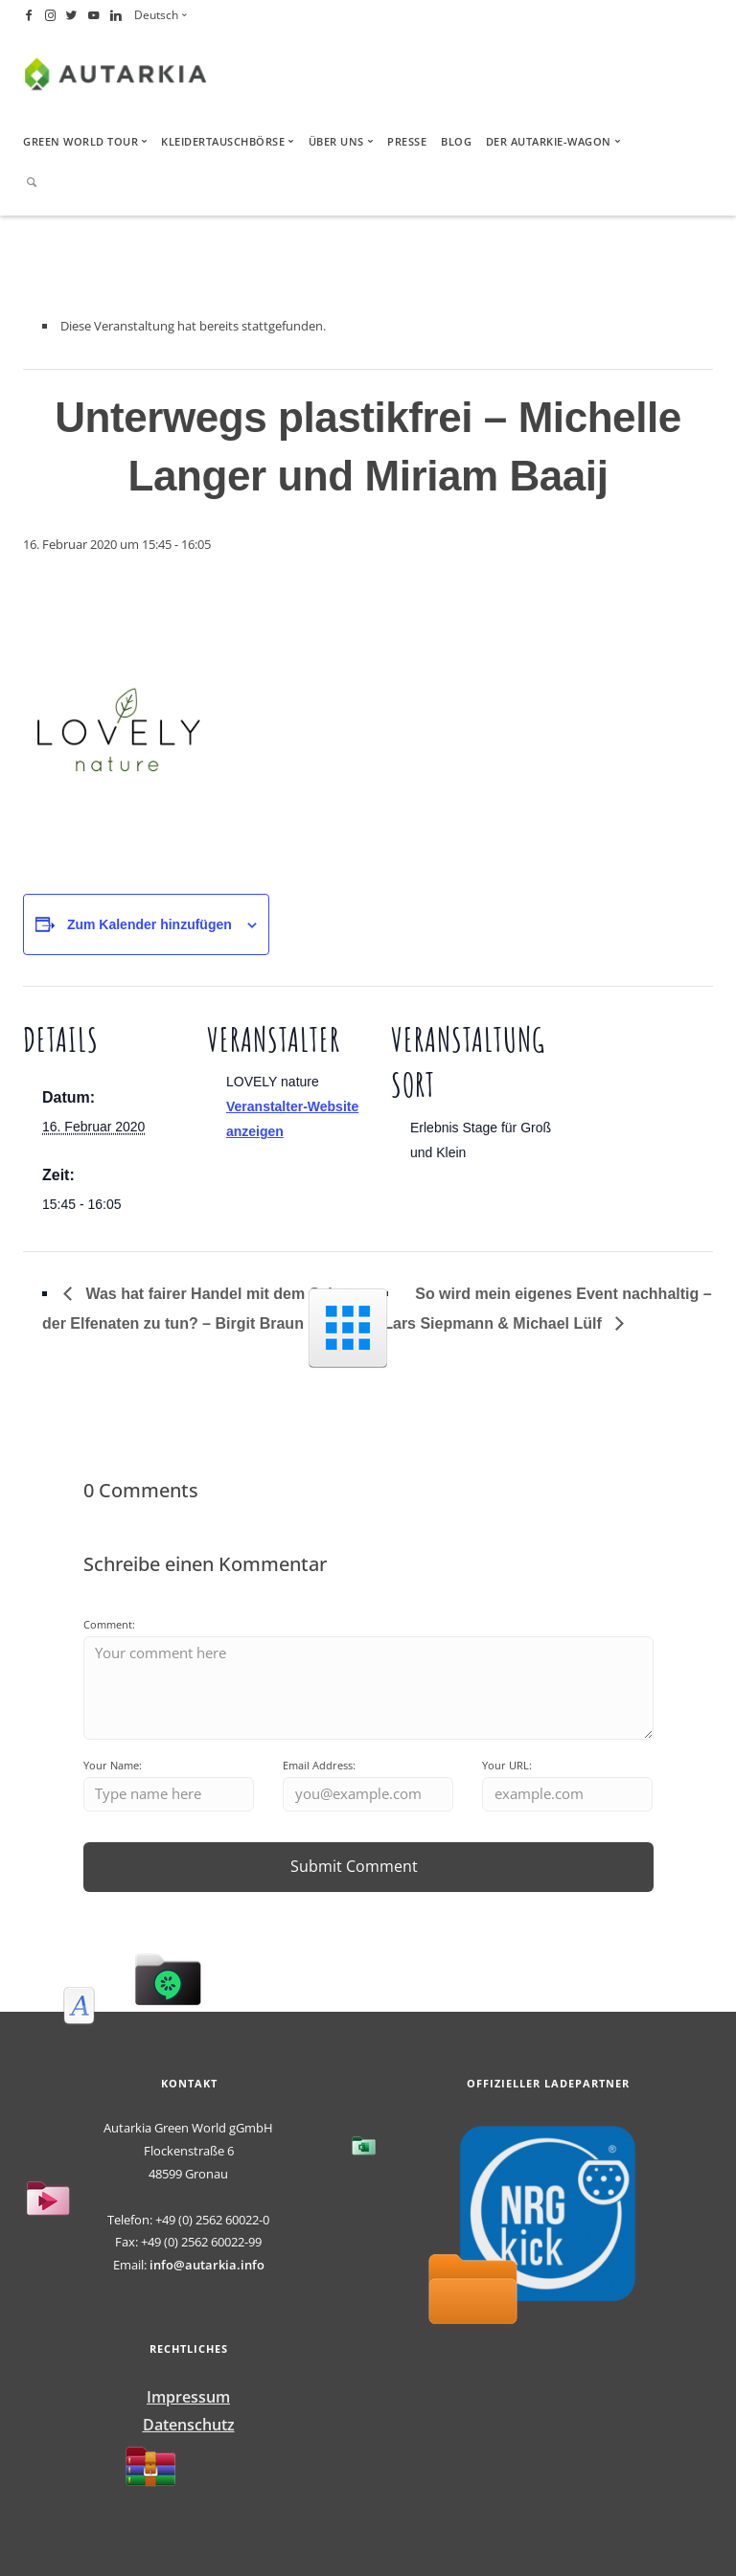 The image size is (736, 2576). What do you see at coordinates (348, 1328) in the screenshot?
I see `view items in grid layout` at bounding box center [348, 1328].